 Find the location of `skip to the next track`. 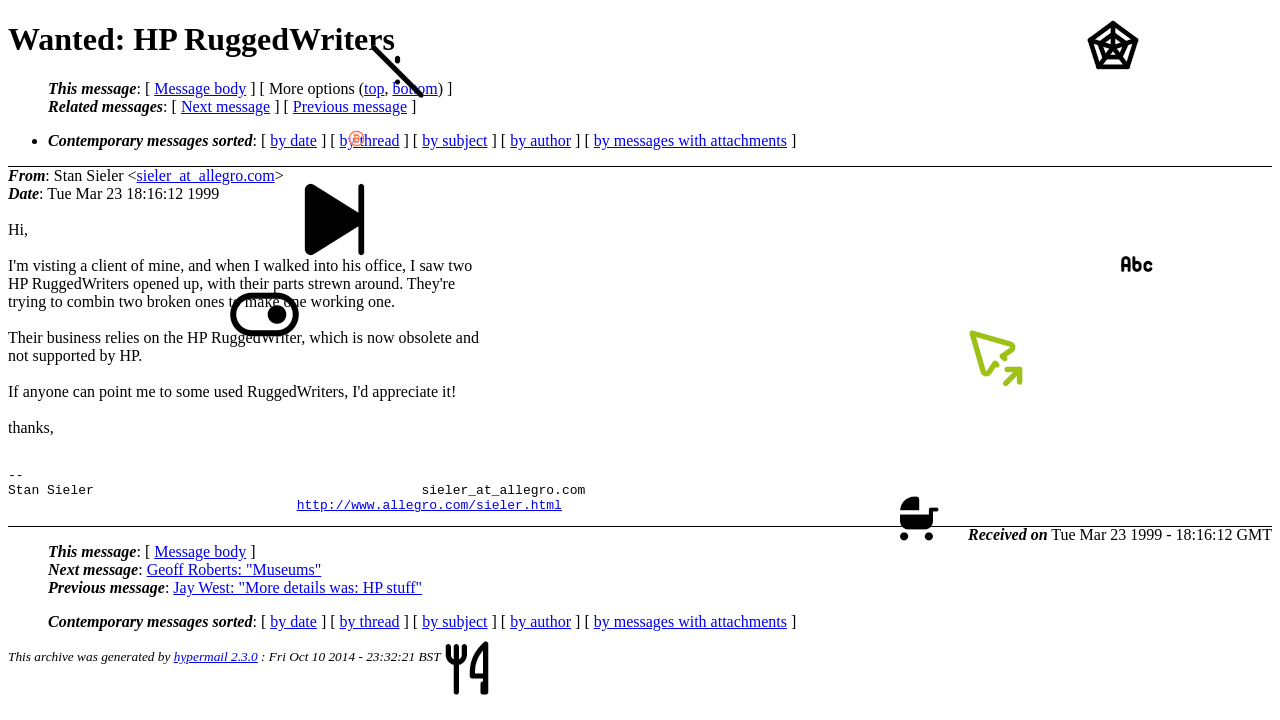

skip to the next track is located at coordinates (334, 219).